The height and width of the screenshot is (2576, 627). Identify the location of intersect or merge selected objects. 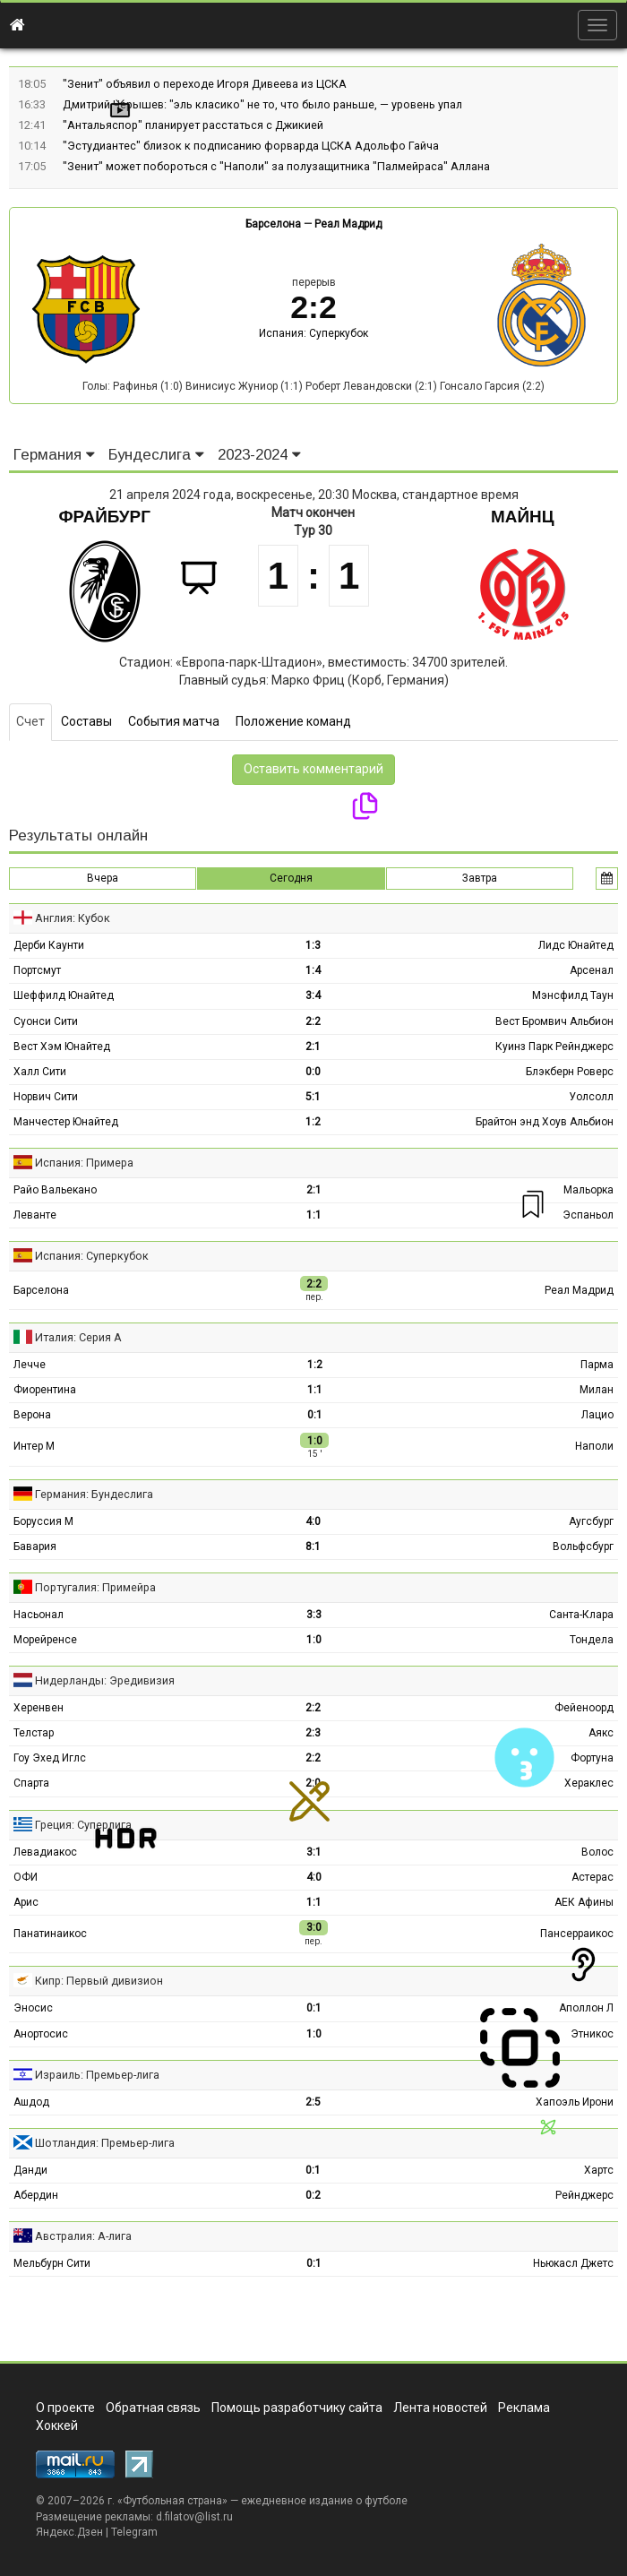
(520, 2047).